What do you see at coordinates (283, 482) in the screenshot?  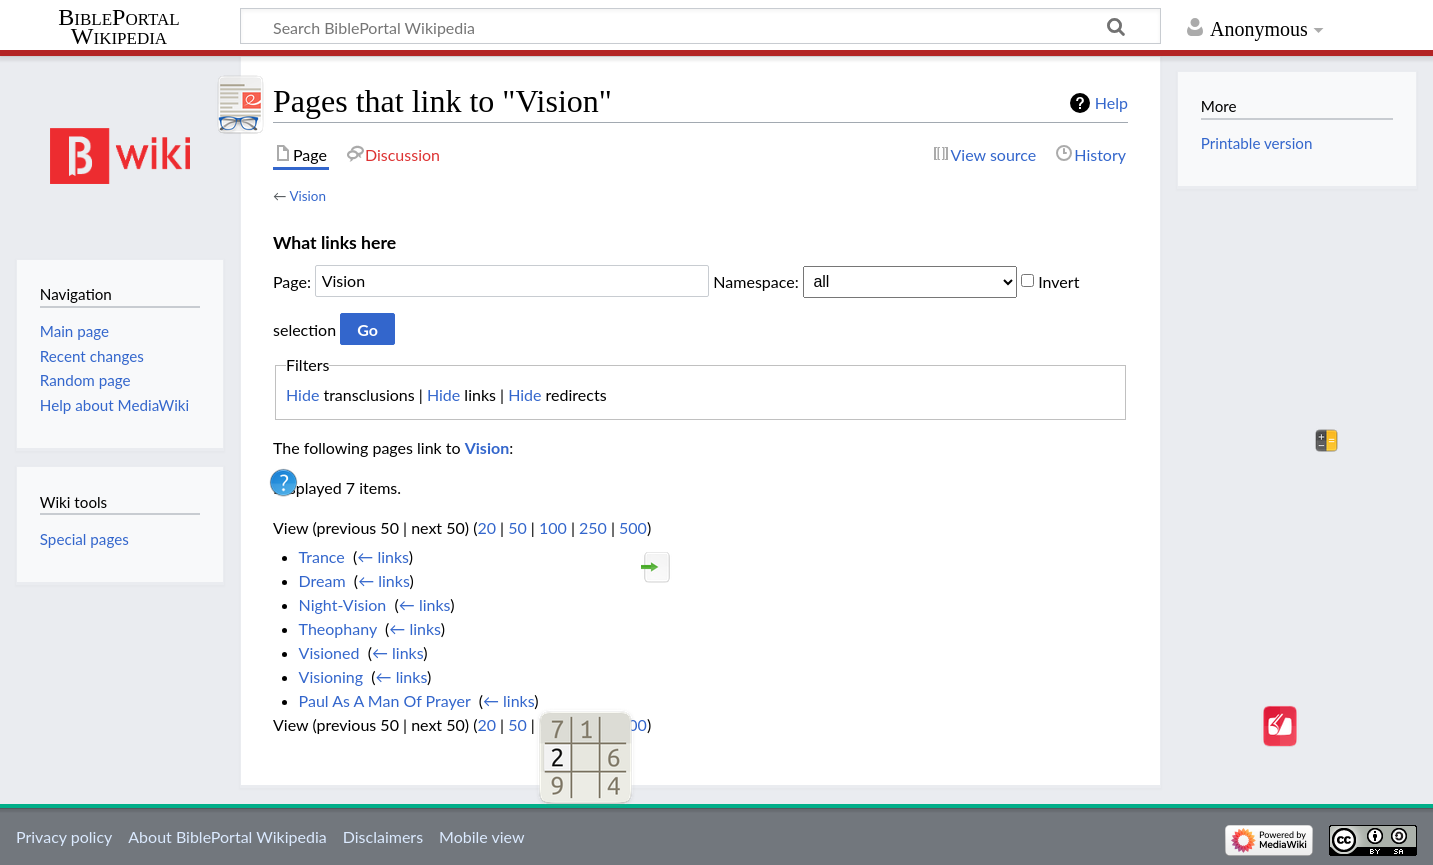 I see `open help documentation` at bounding box center [283, 482].